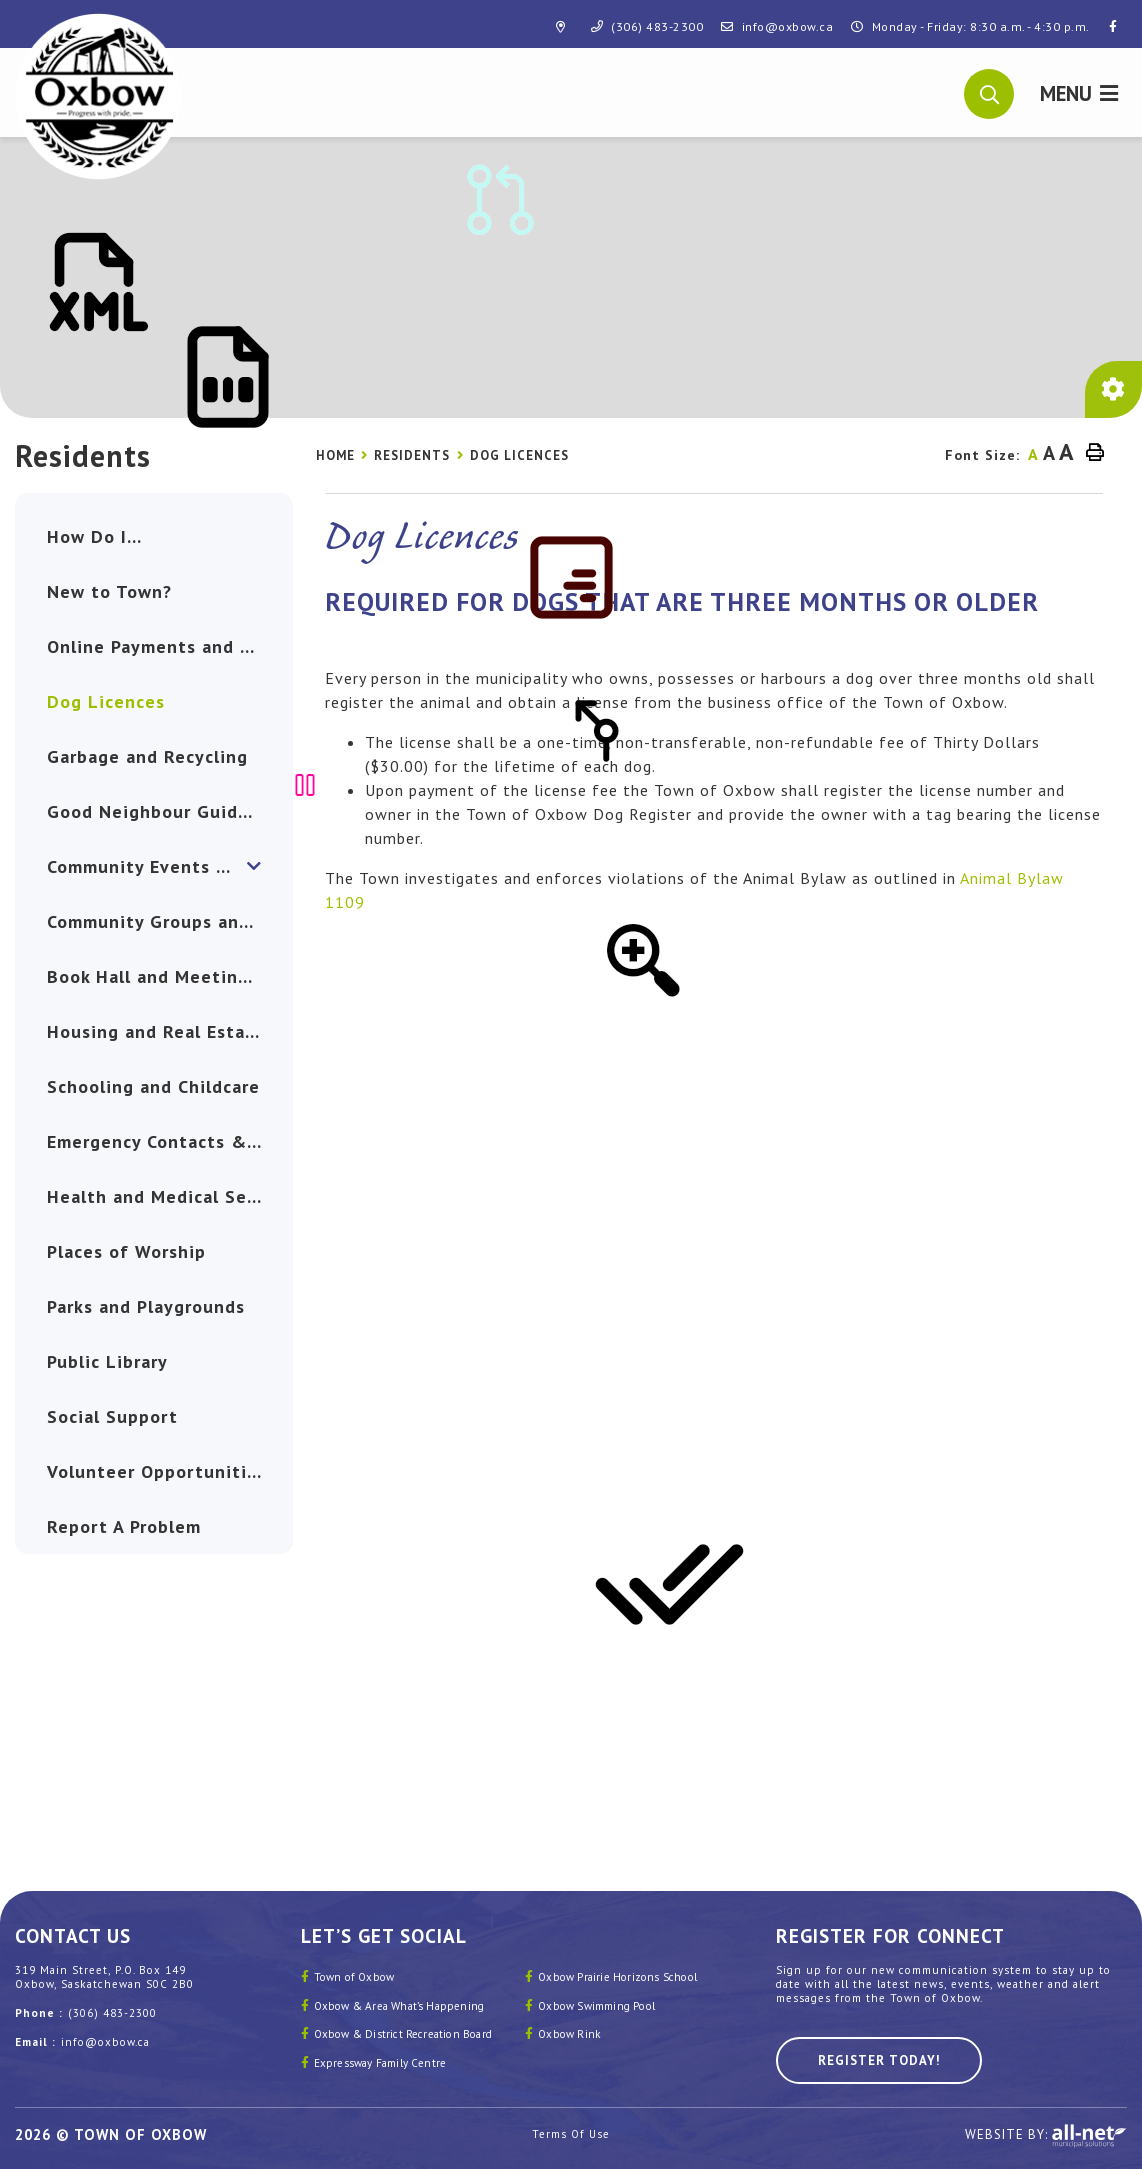  I want to click on view barcode document, so click(228, 377).